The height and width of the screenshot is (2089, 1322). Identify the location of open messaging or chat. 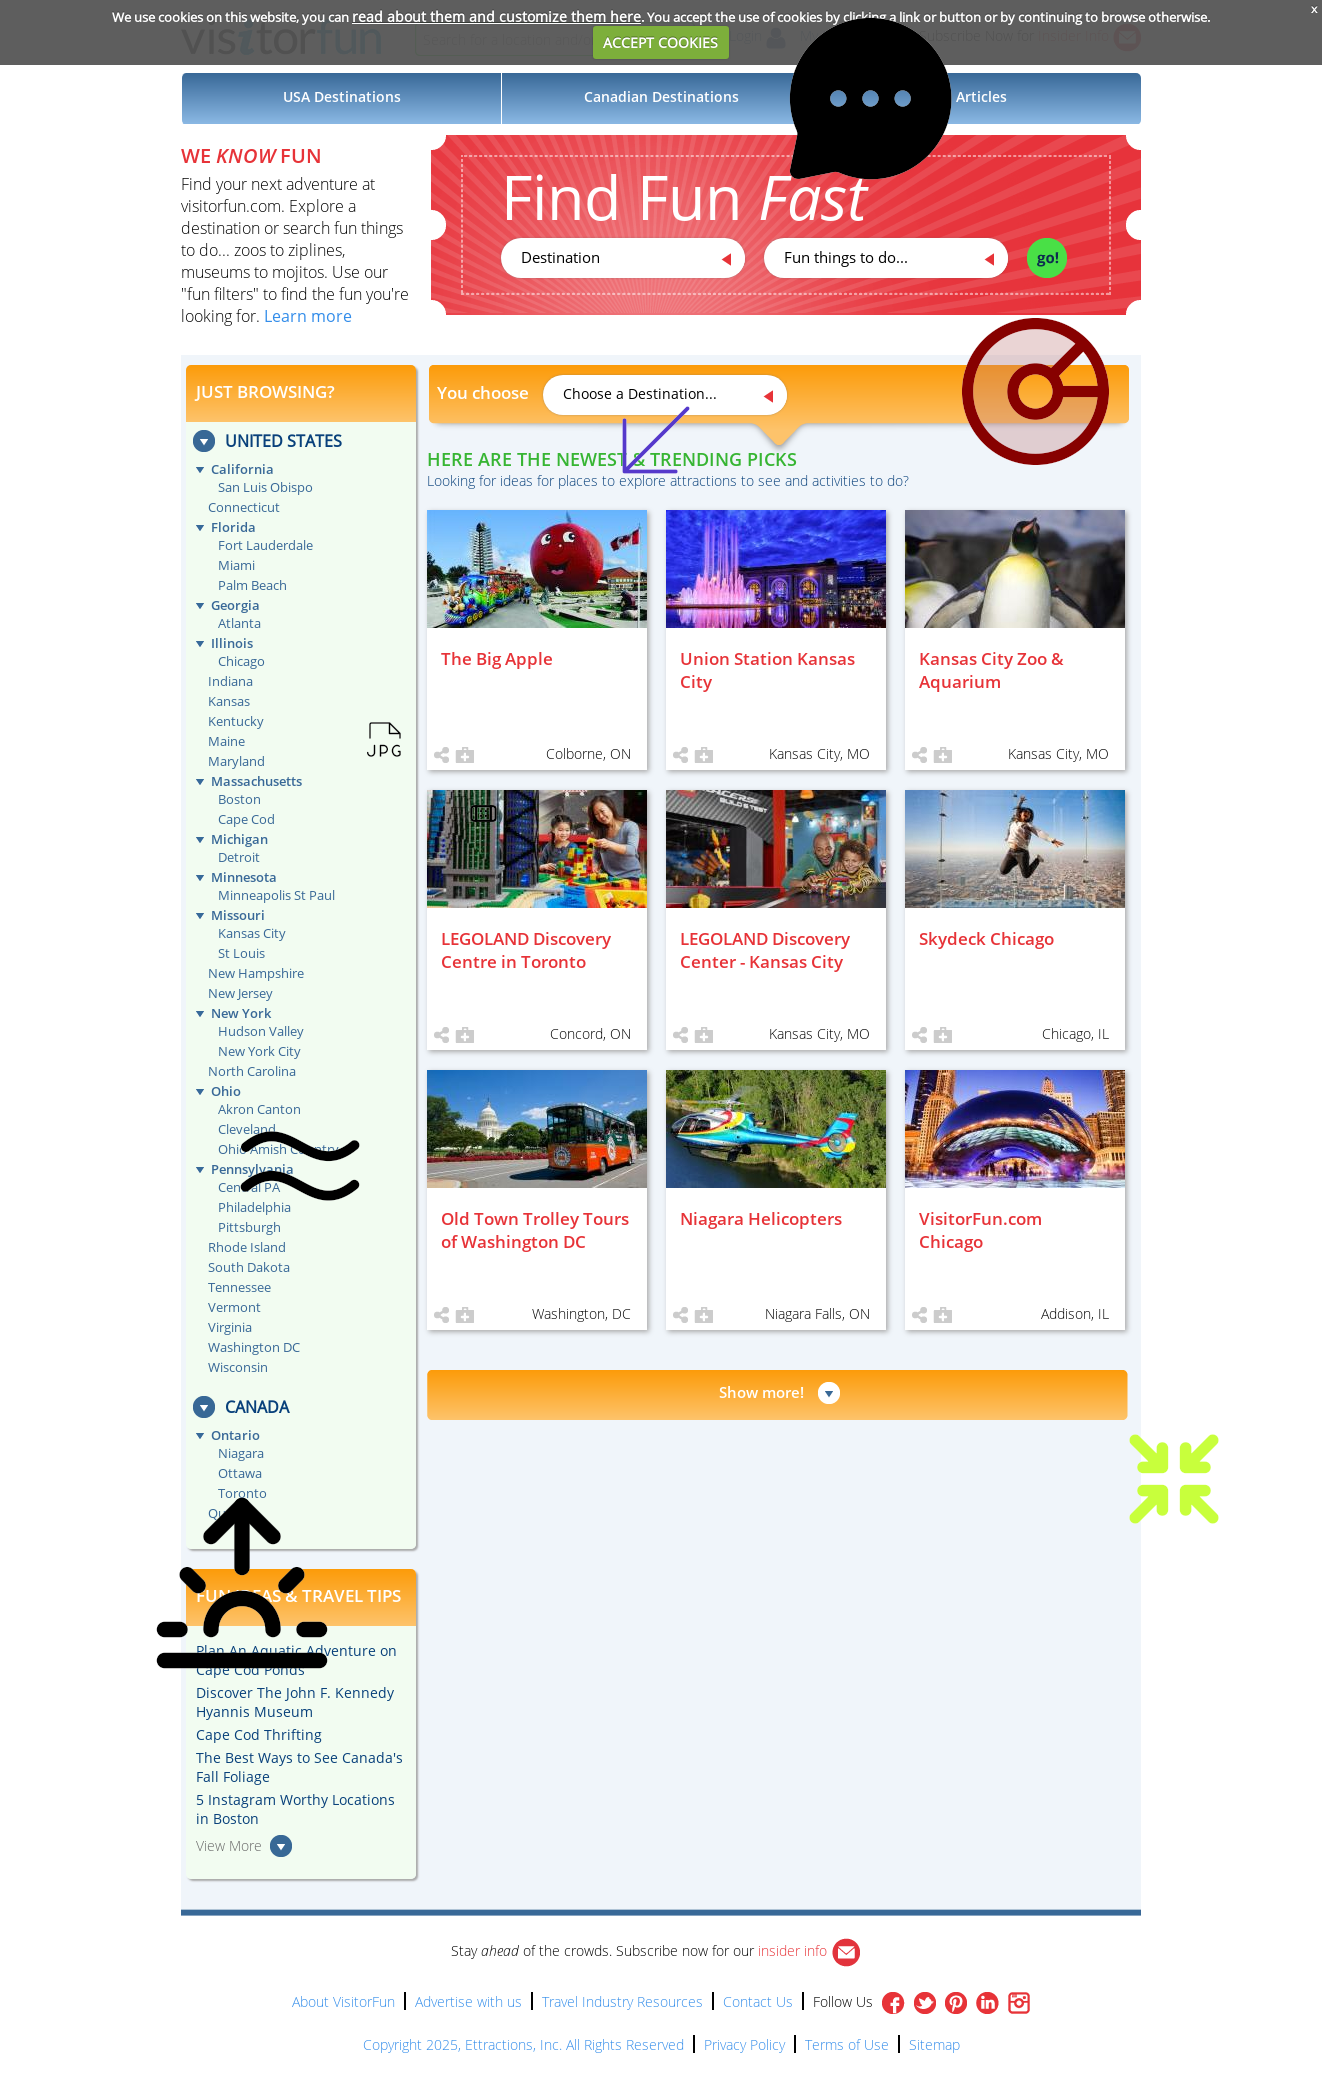
(870, 98).